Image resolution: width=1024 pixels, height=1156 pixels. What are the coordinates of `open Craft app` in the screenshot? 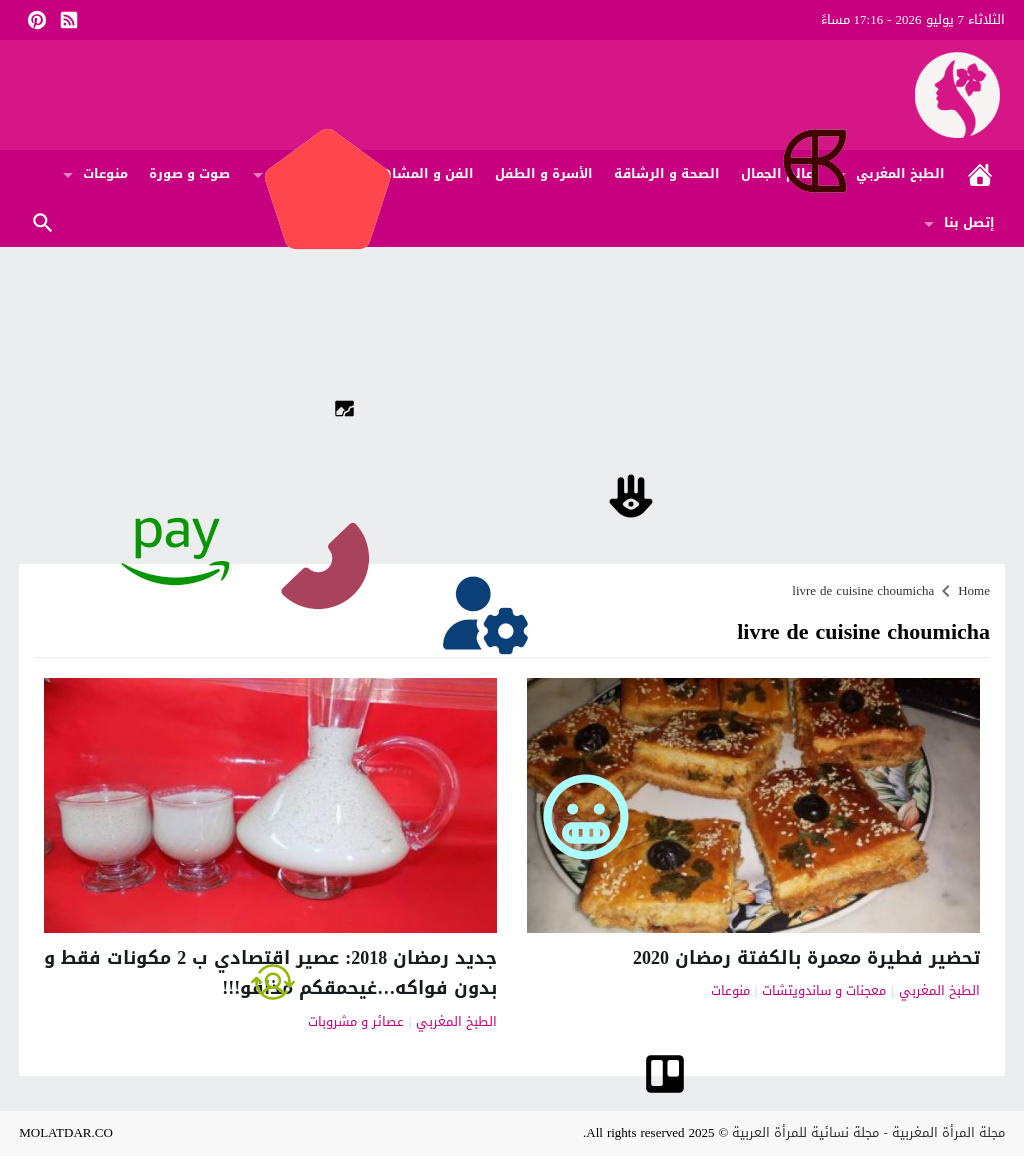 It's located at (815, 161).